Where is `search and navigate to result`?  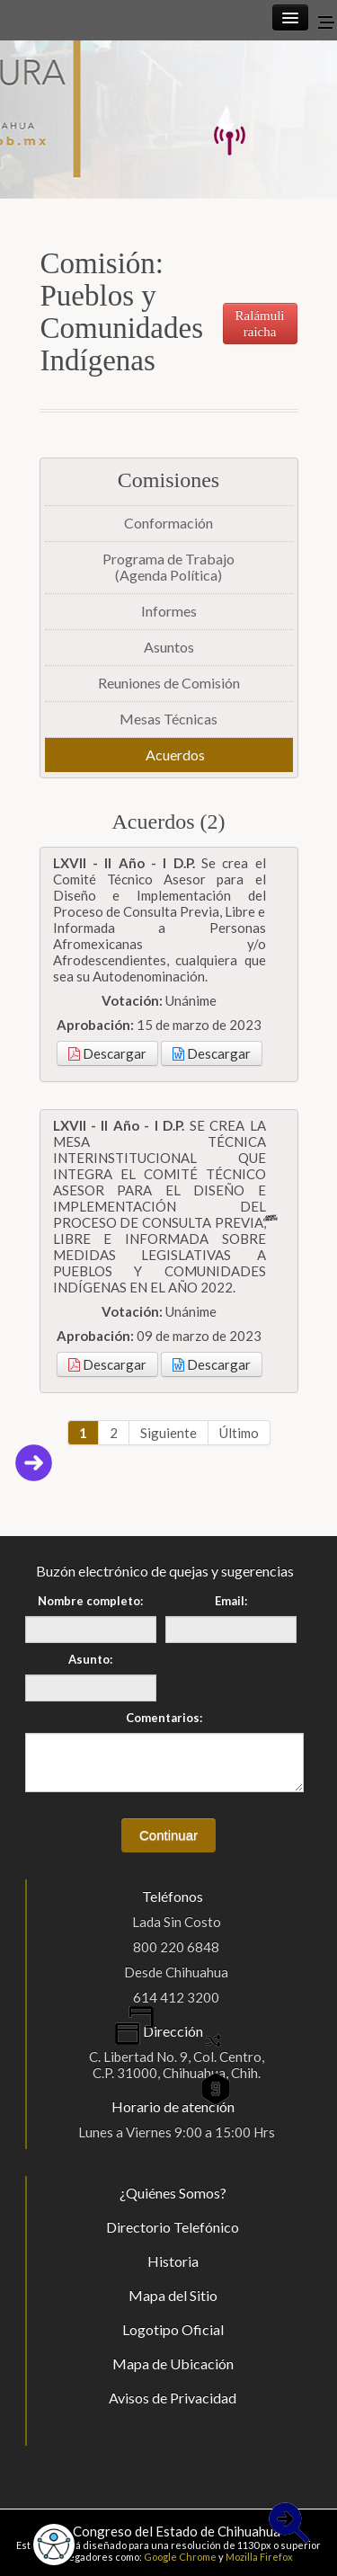
search and navigate to result is located at coordinates (288, 2522).